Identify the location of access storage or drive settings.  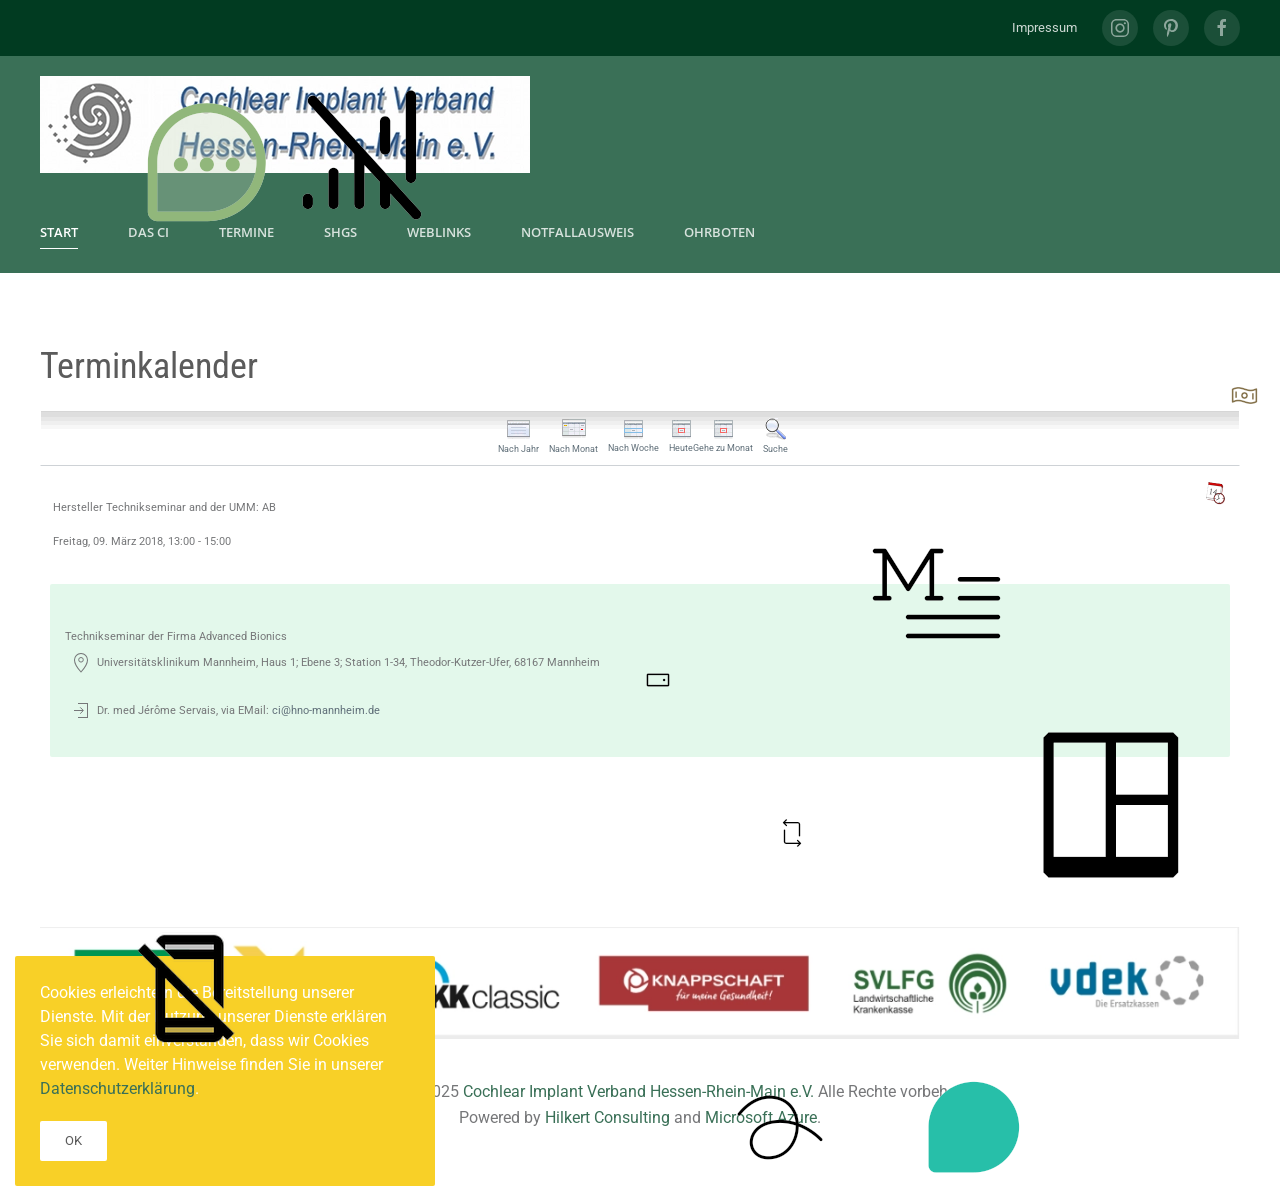
(658, 680).